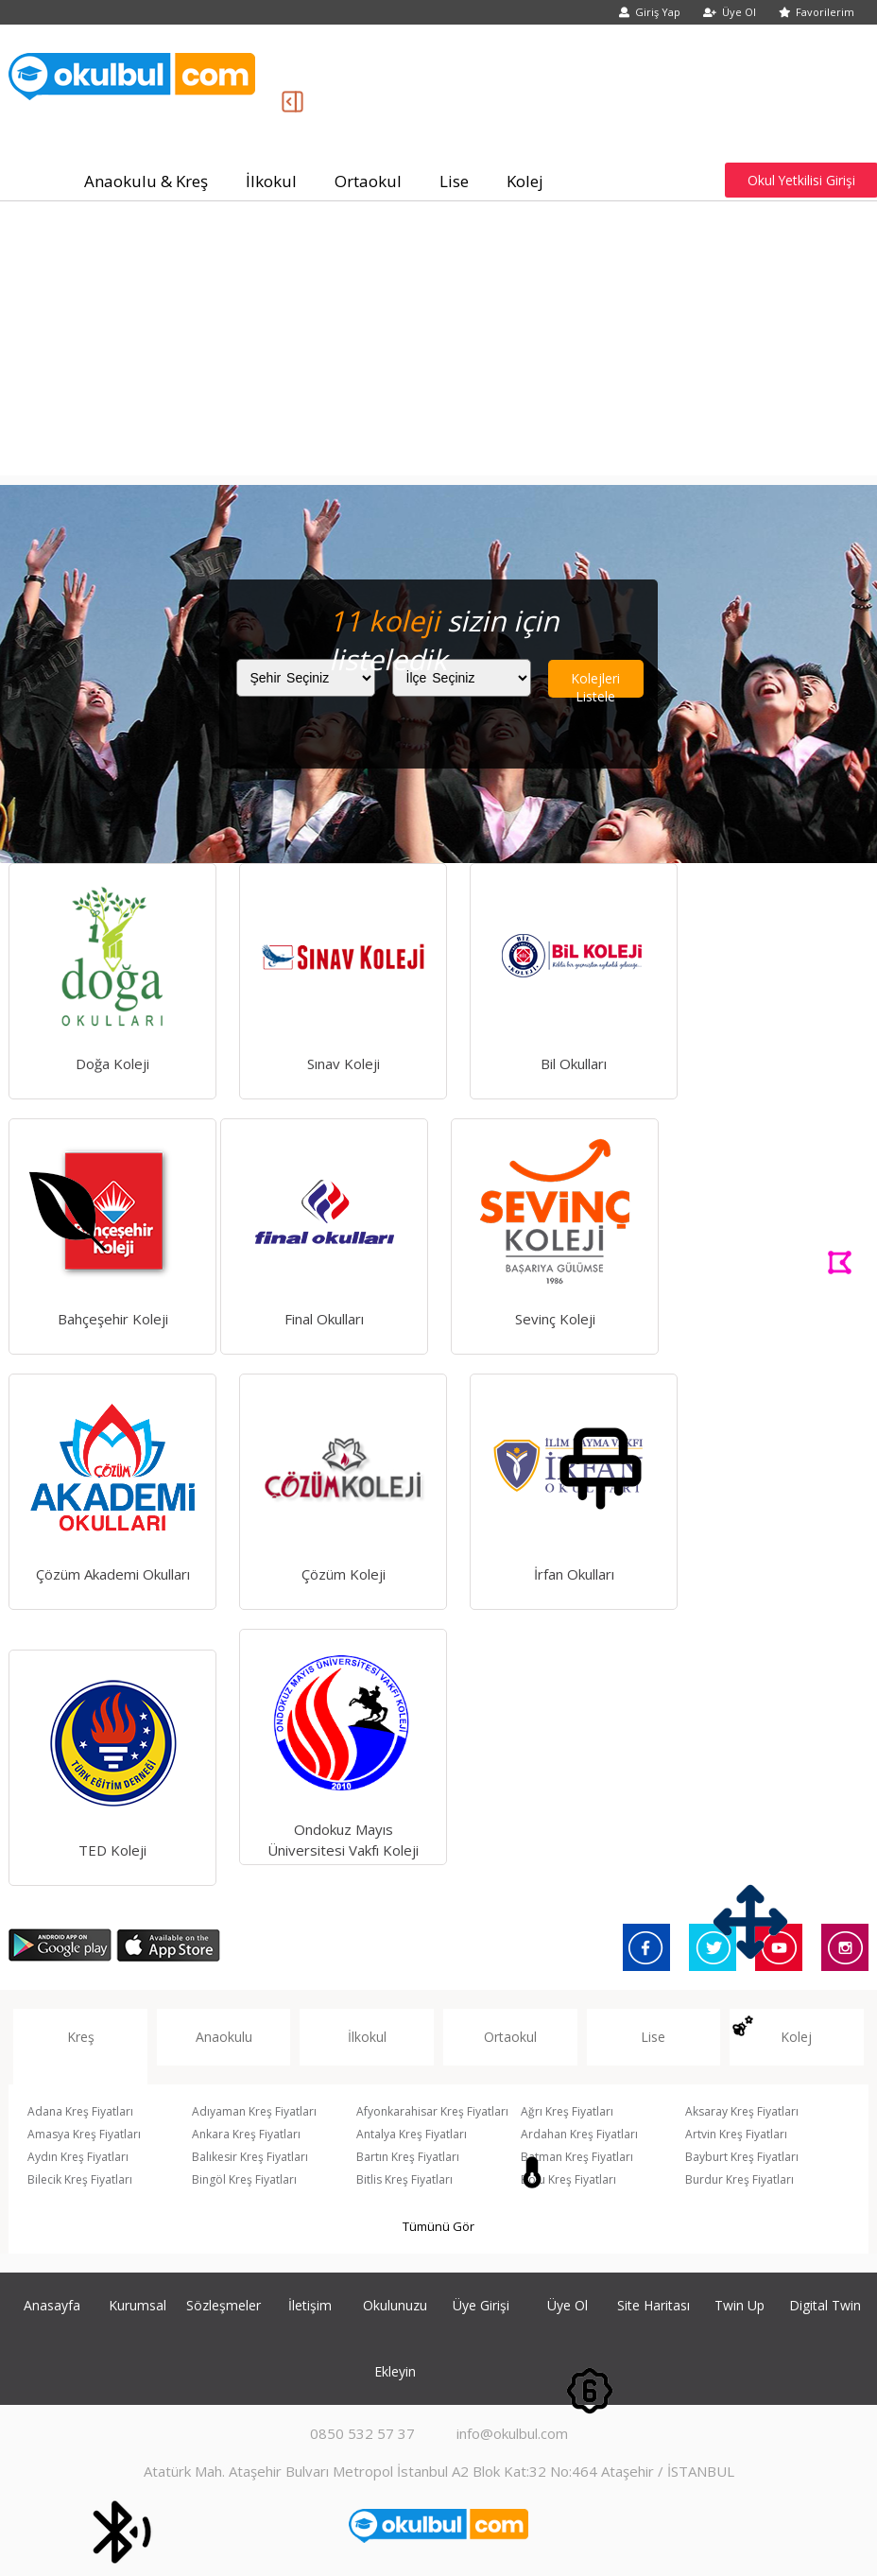  Describe the element at coordinates (590, 2391) in the screenshot. I see `indicates rank or position number 6` at that location.